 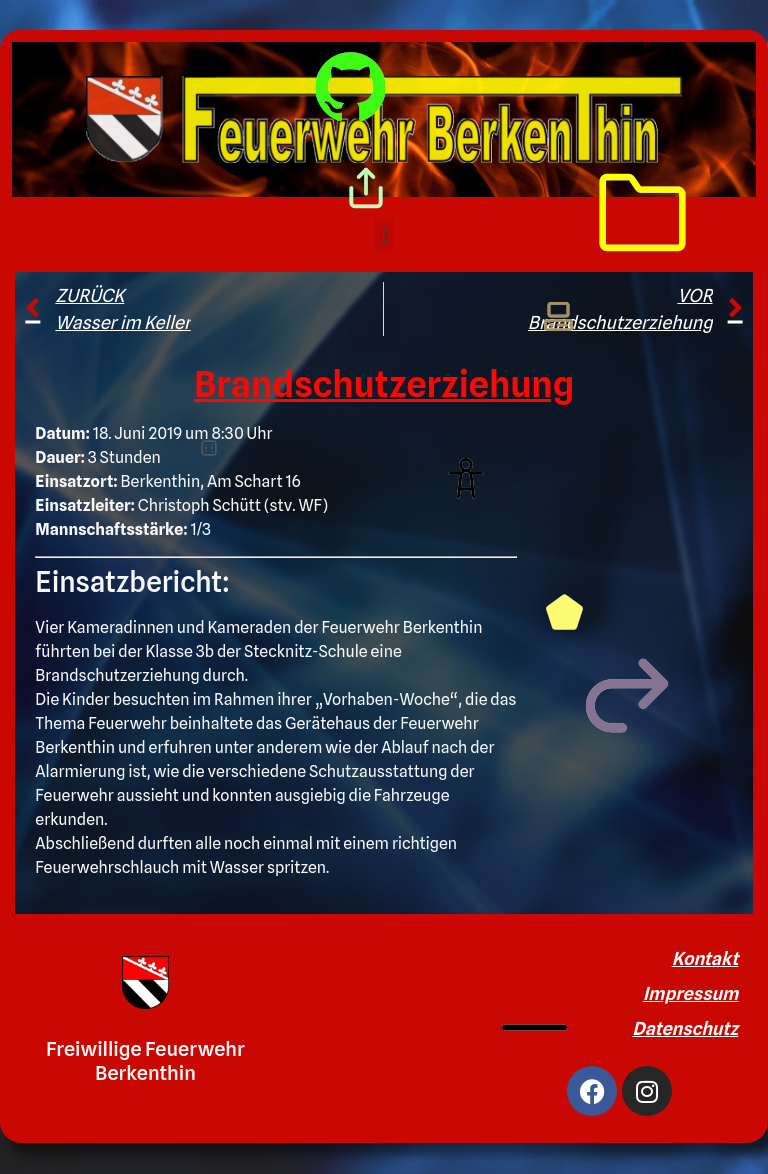 I want to click on open folder or directory, so click(x=642, y=212).